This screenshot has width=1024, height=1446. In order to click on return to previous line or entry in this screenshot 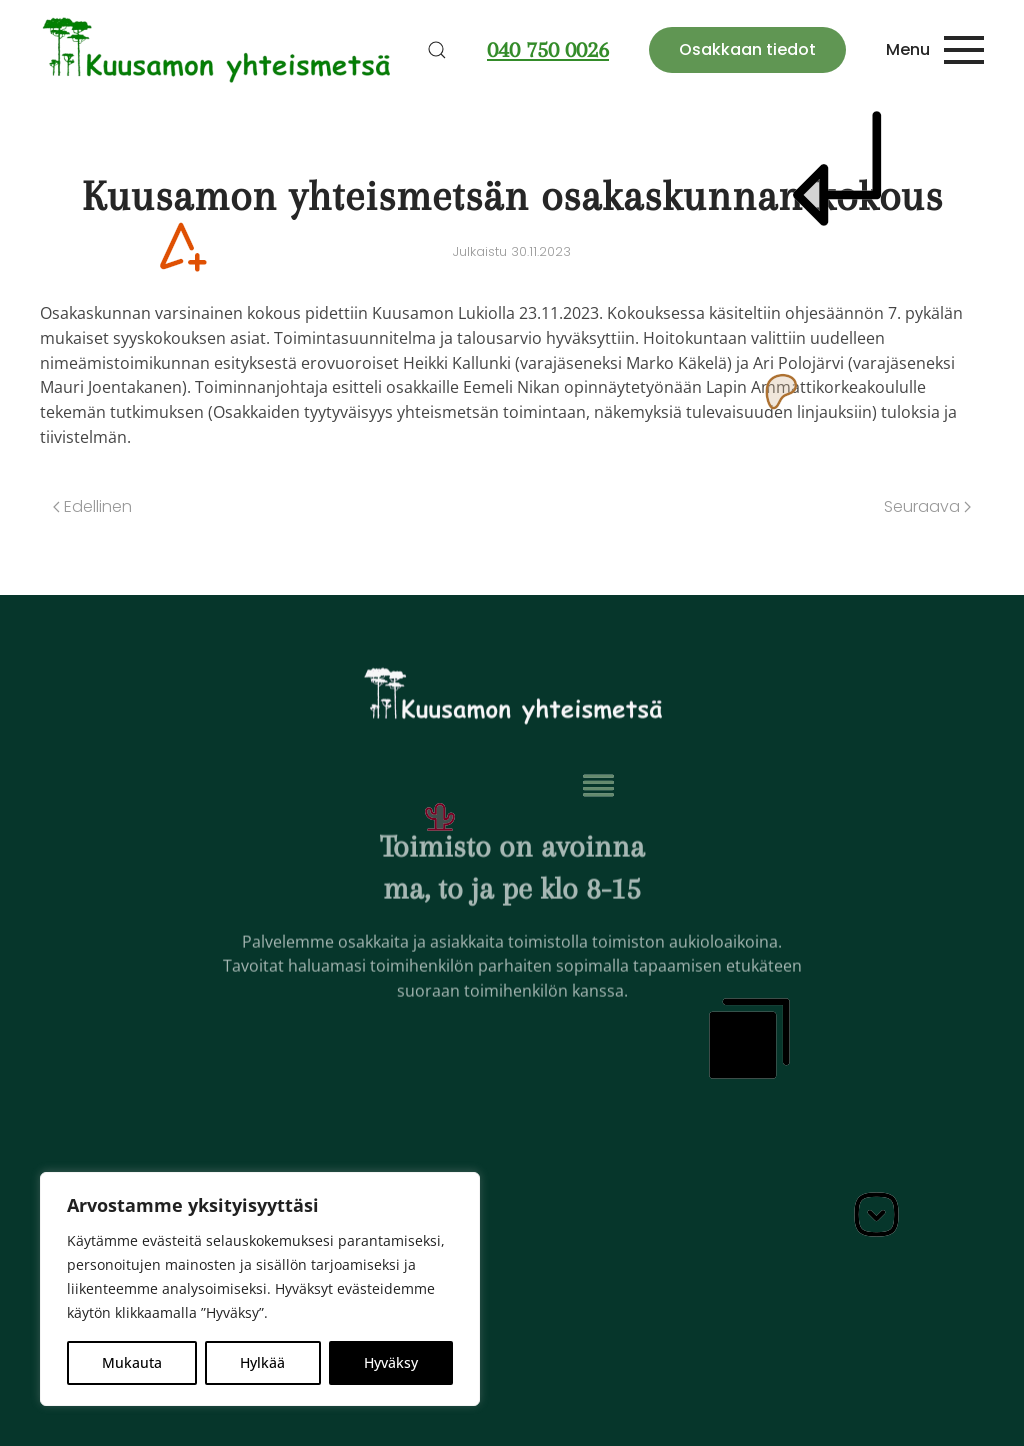, I will do `click(841, 168)`.